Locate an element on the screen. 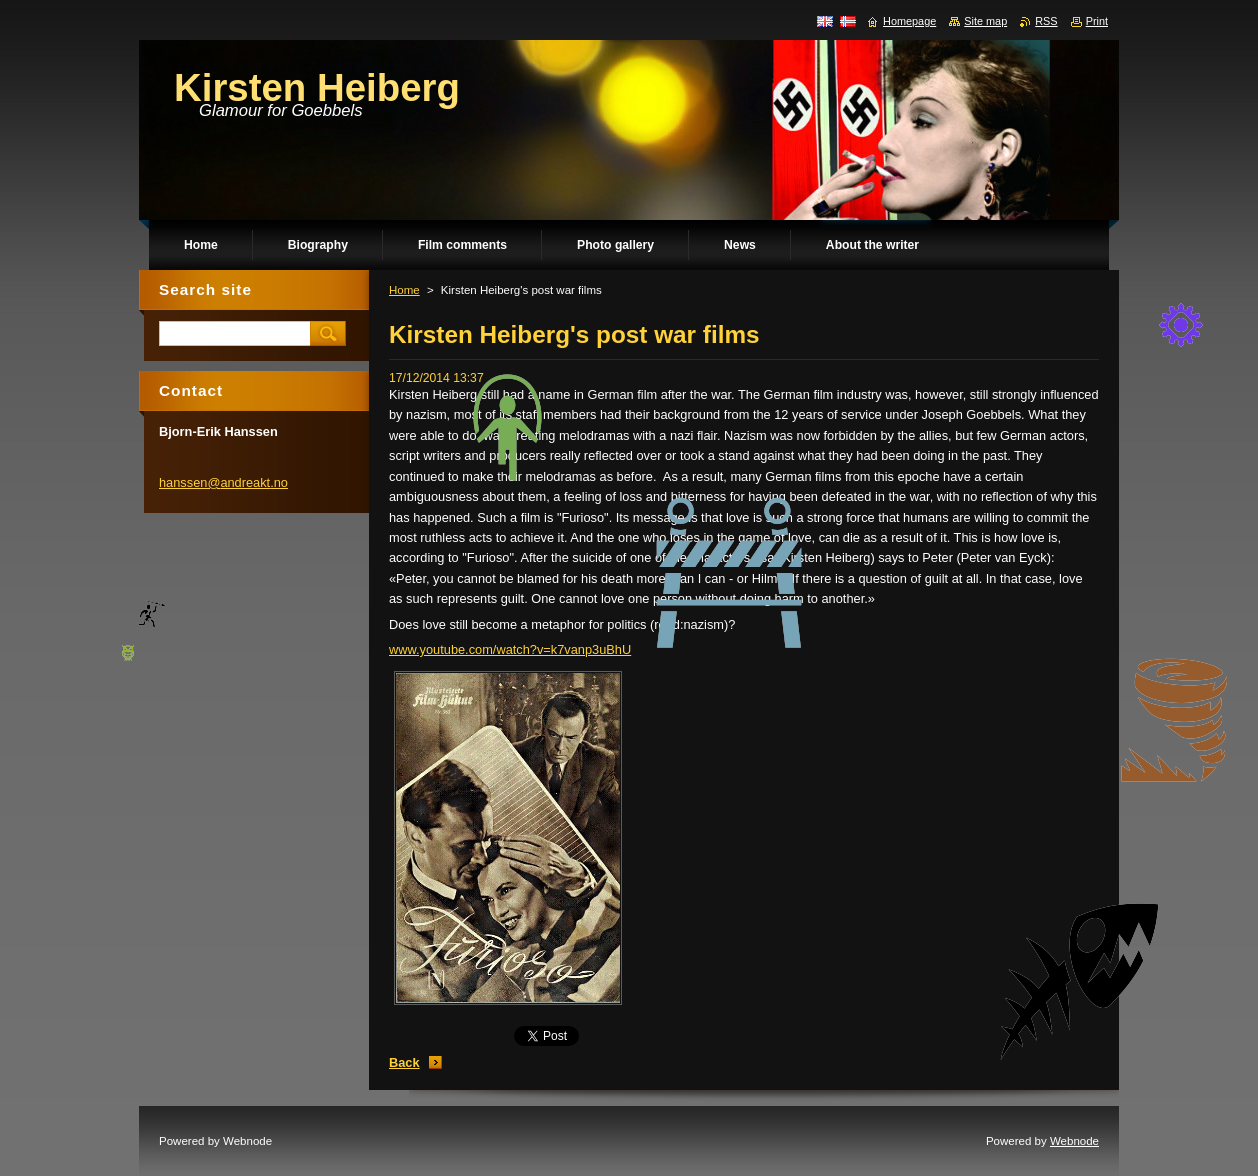 The width and height of the screenshot is (1258, 1176). access jump rope workout or exercise is located at coordinates (507, 427).